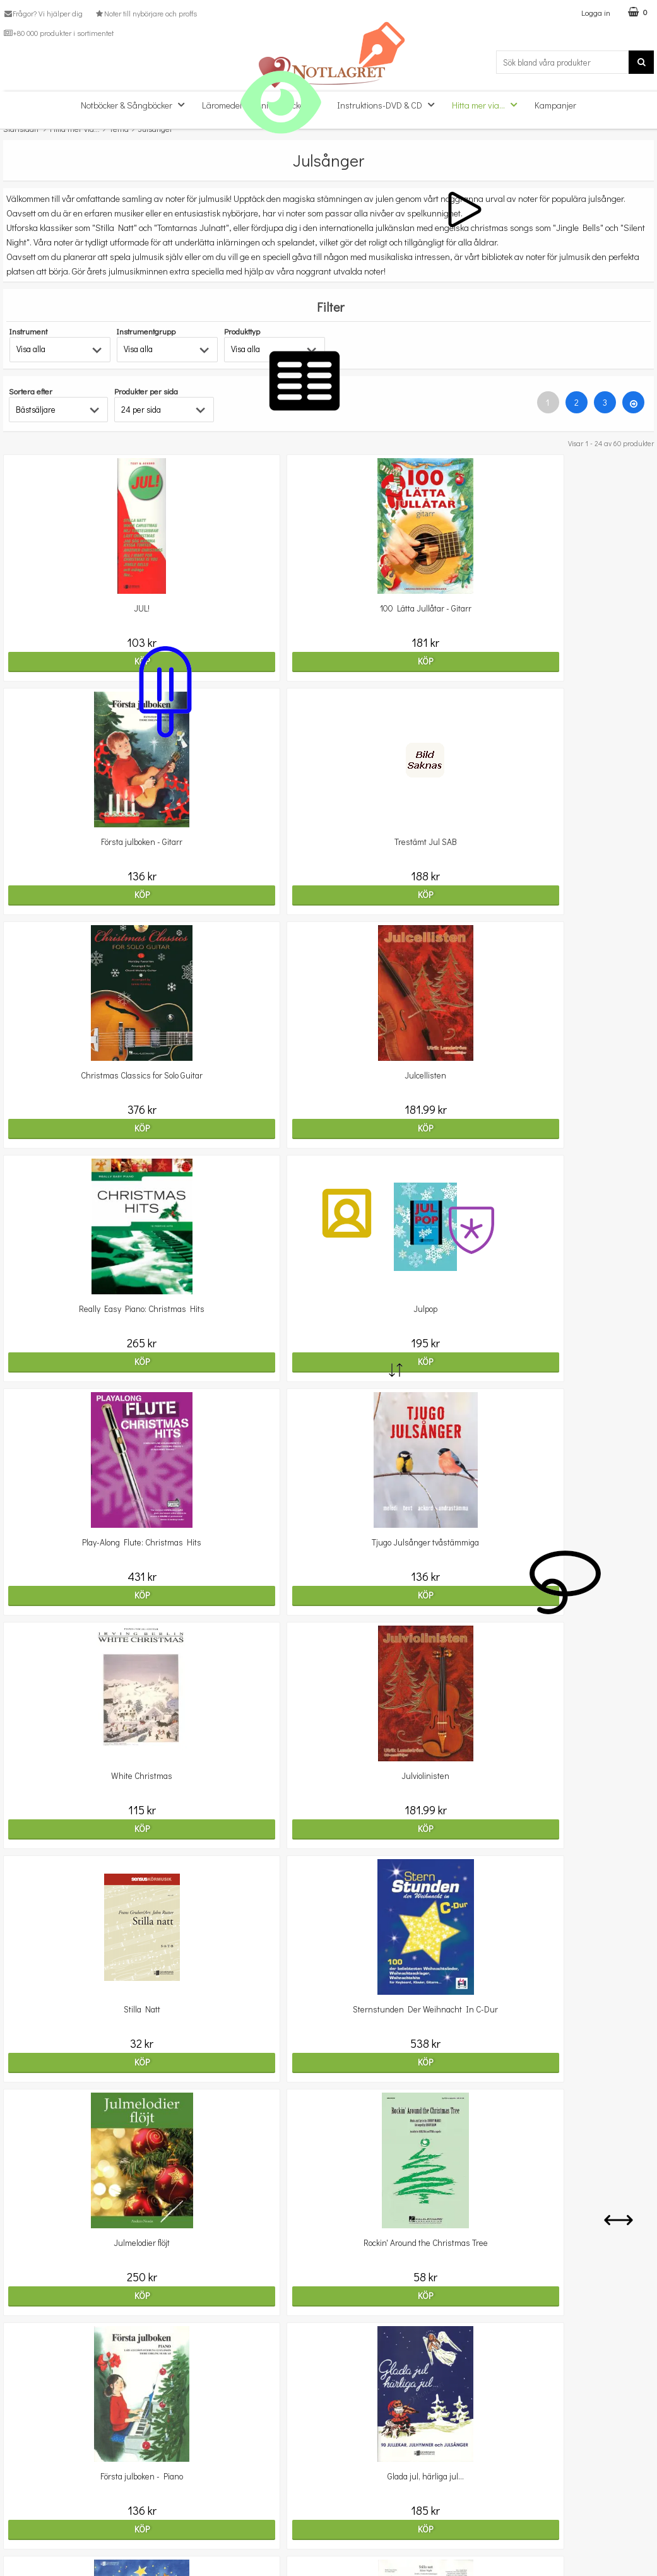  Describe the element at coordinates (165, 690) in the screenshot. I see `indicates summer or seasonal content` at that location.